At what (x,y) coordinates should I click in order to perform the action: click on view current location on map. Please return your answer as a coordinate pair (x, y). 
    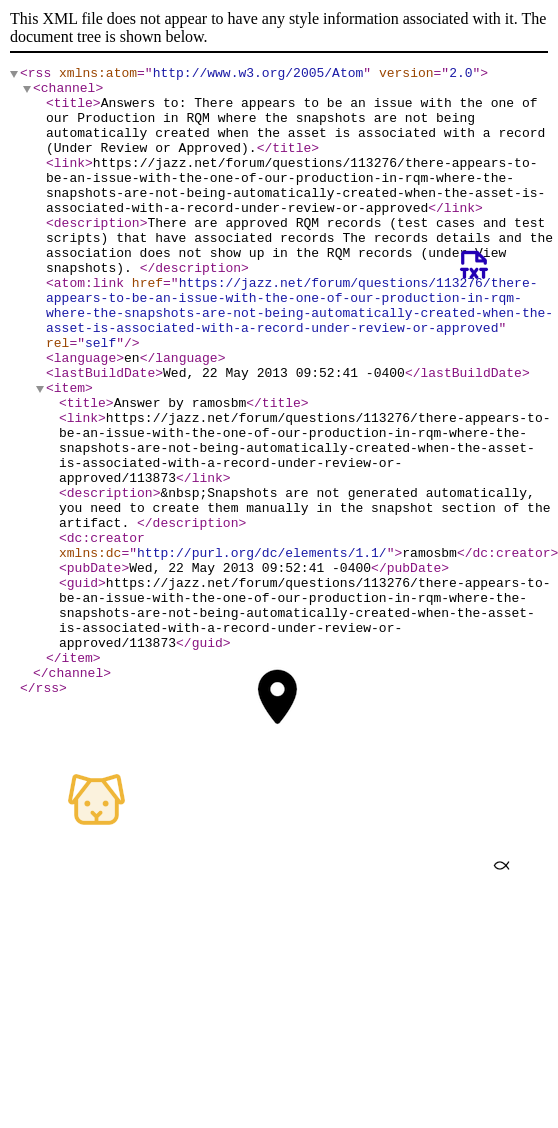
    Looking at the image, I should click on (277, 697).